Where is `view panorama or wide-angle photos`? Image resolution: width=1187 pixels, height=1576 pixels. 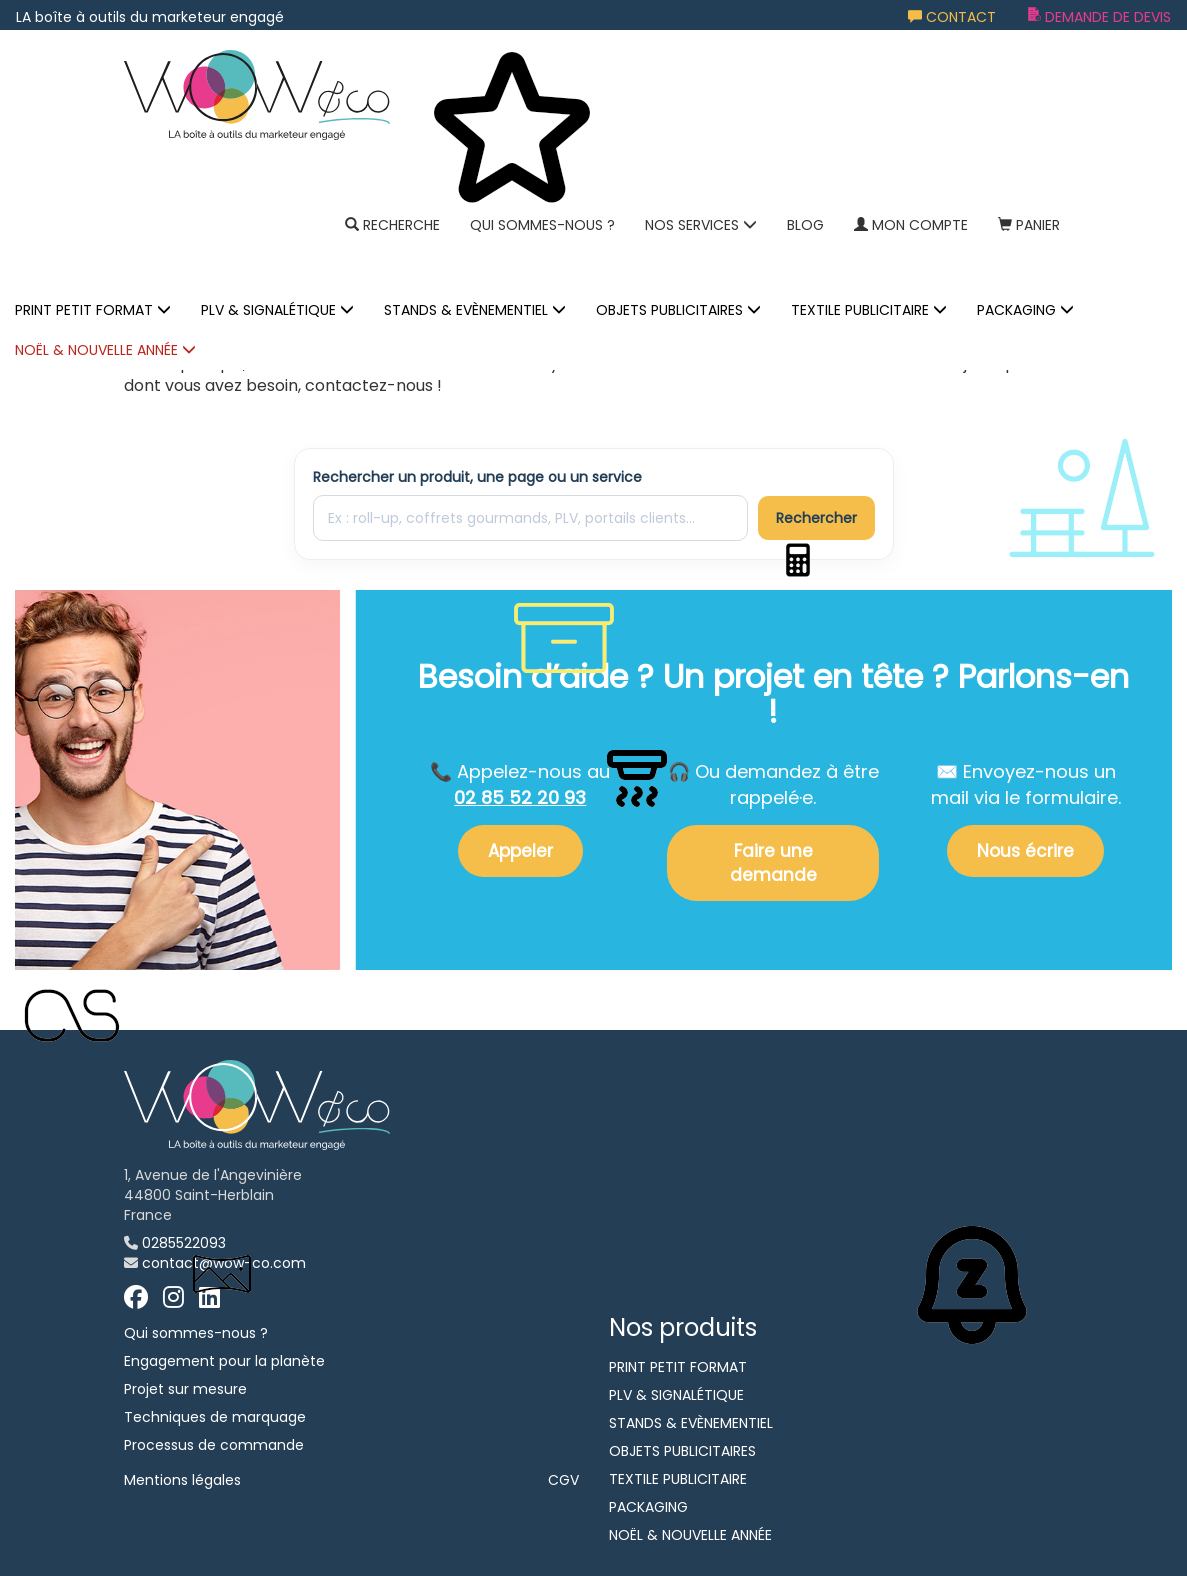
view panorama or wide-angle photos is located at coordinates (222, 1274).